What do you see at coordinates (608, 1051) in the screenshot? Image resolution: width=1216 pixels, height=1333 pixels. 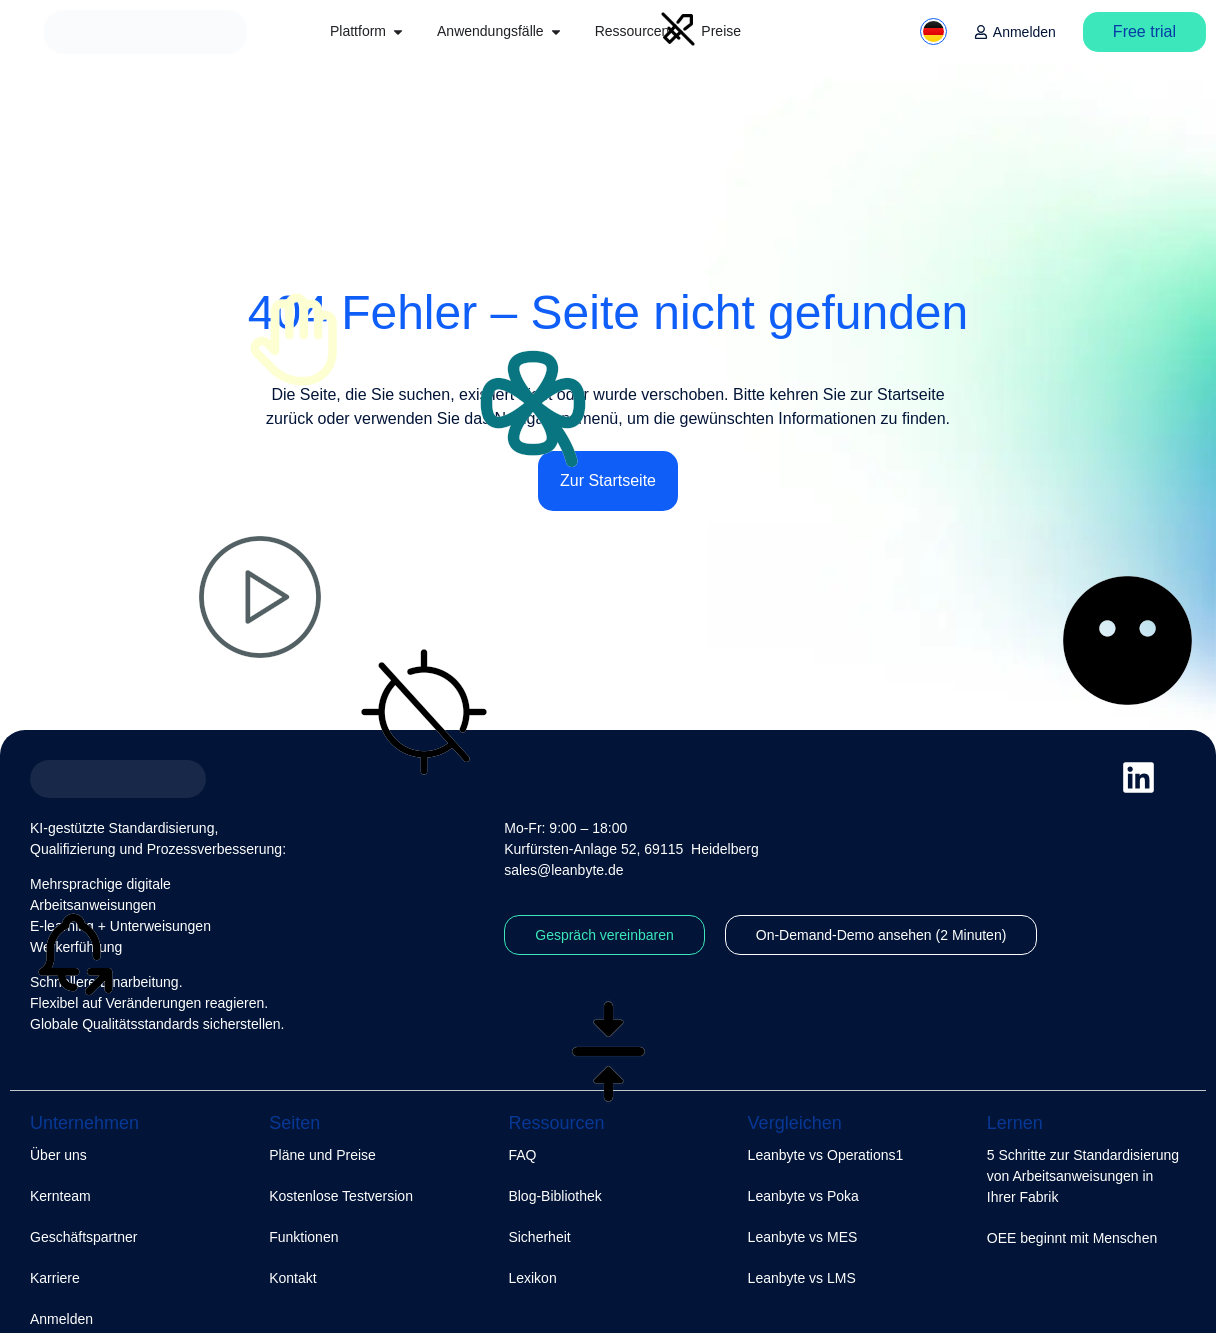 I see `center content vertically` at bounding box center [608, 1051].